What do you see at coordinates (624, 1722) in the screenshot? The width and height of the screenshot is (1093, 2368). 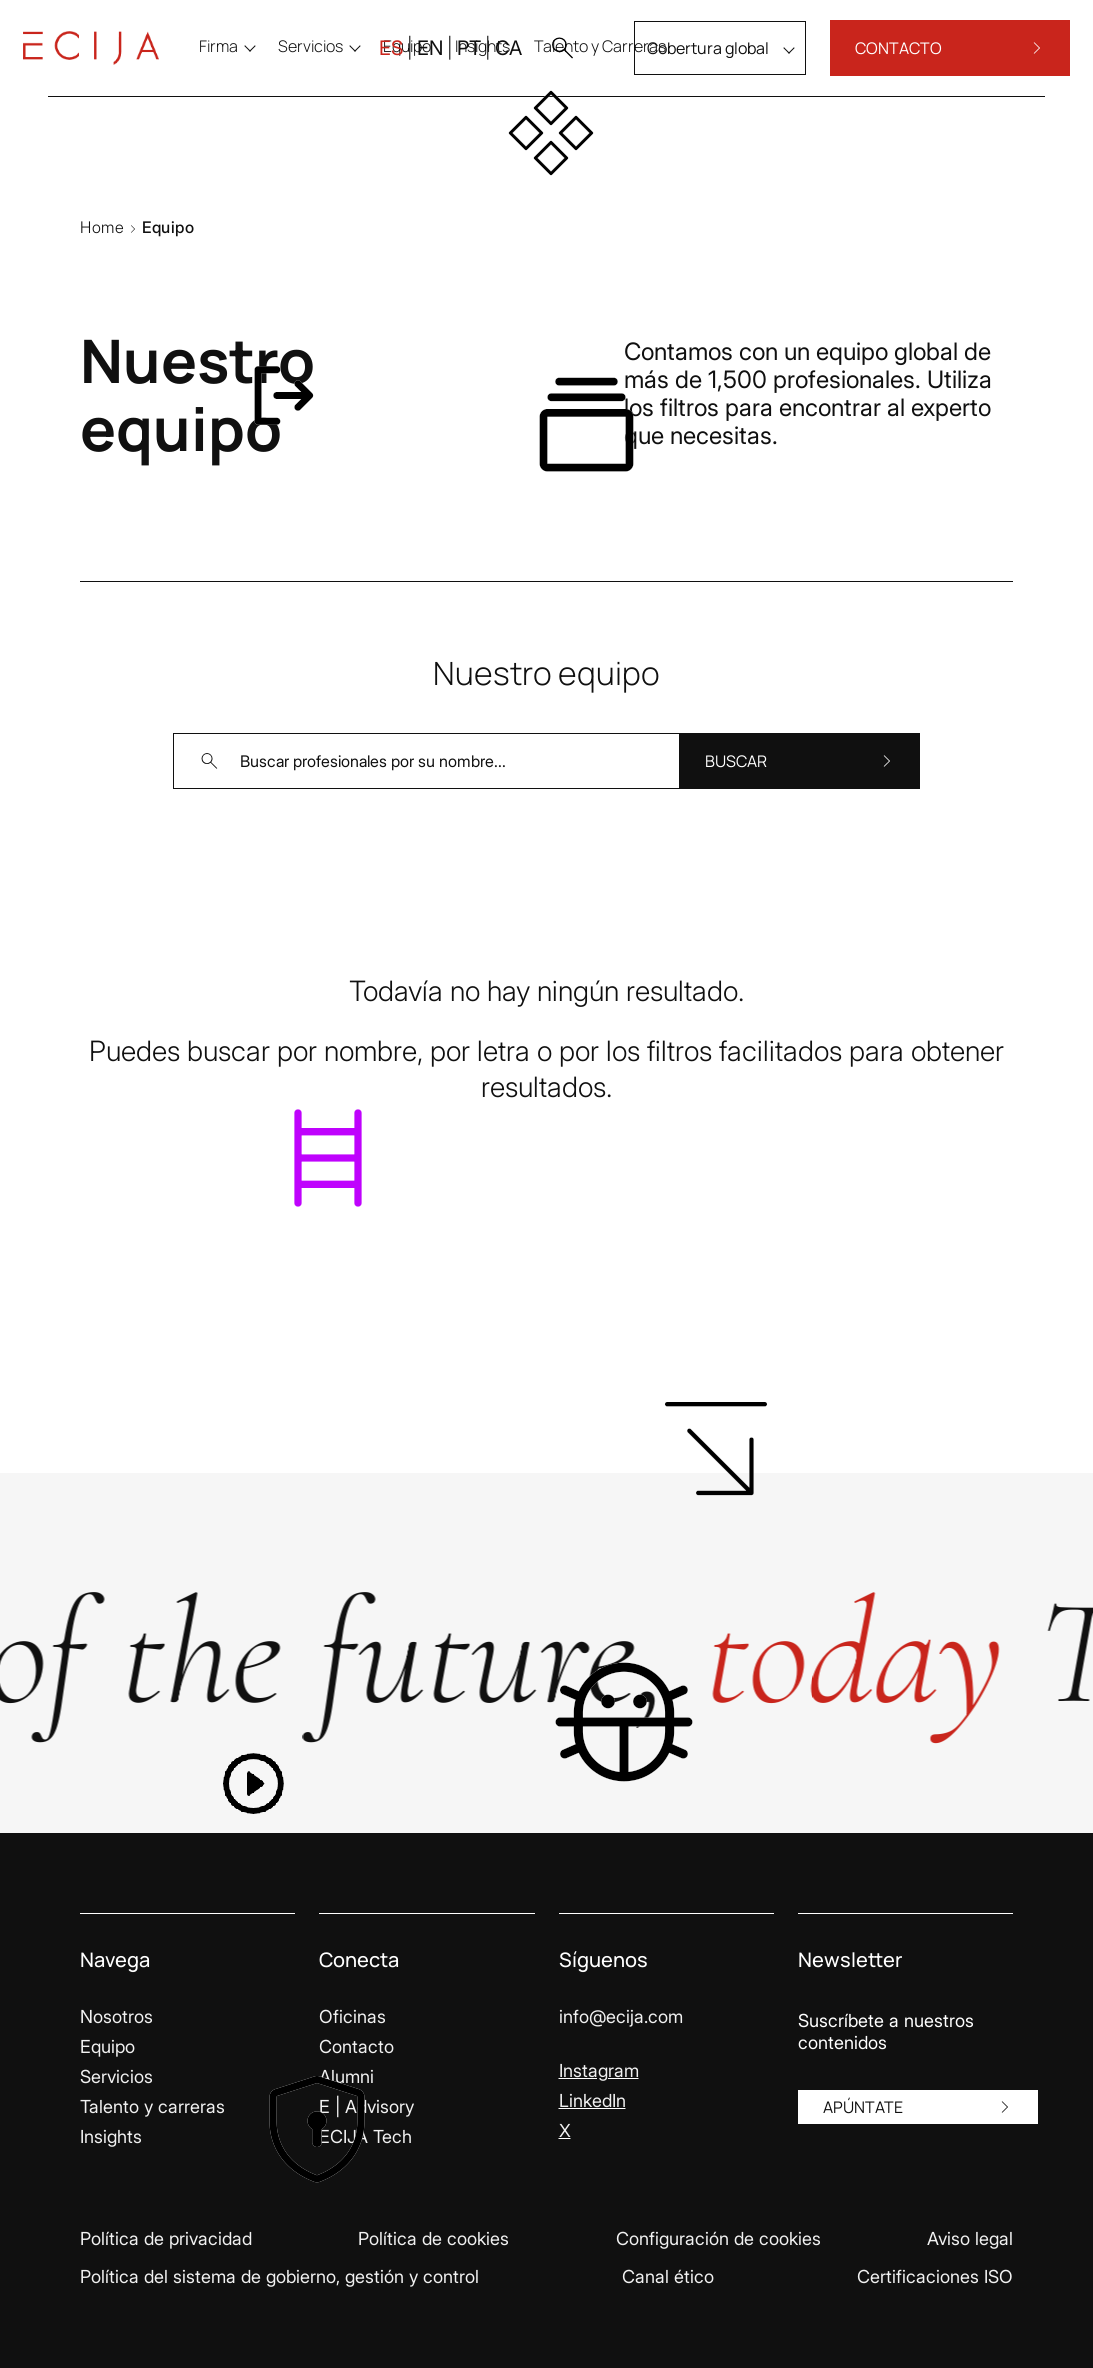 I see `report a bug or issue` at bounding box center [624, 1722].